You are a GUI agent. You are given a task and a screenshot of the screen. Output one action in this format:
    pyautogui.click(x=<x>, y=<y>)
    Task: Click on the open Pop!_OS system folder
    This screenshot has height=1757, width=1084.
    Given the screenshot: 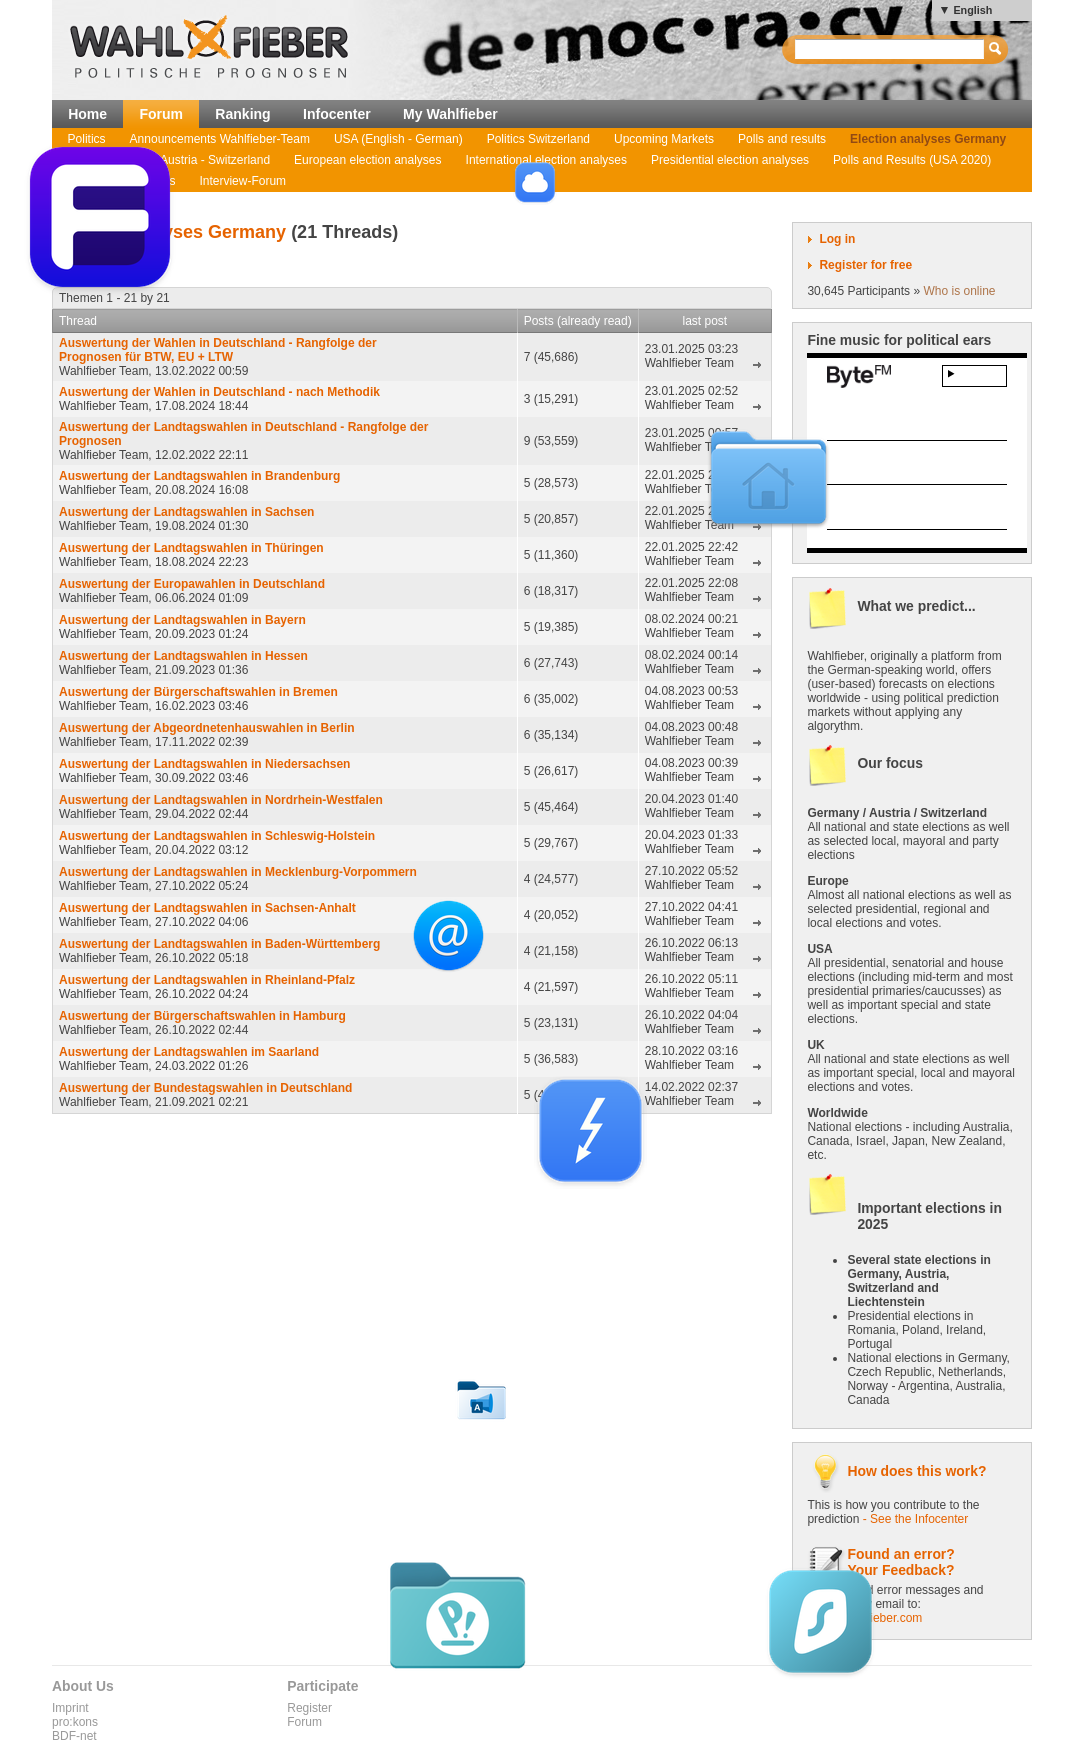 What is the action you would take?
    pyautogui.click(x=457, y=1619)
    